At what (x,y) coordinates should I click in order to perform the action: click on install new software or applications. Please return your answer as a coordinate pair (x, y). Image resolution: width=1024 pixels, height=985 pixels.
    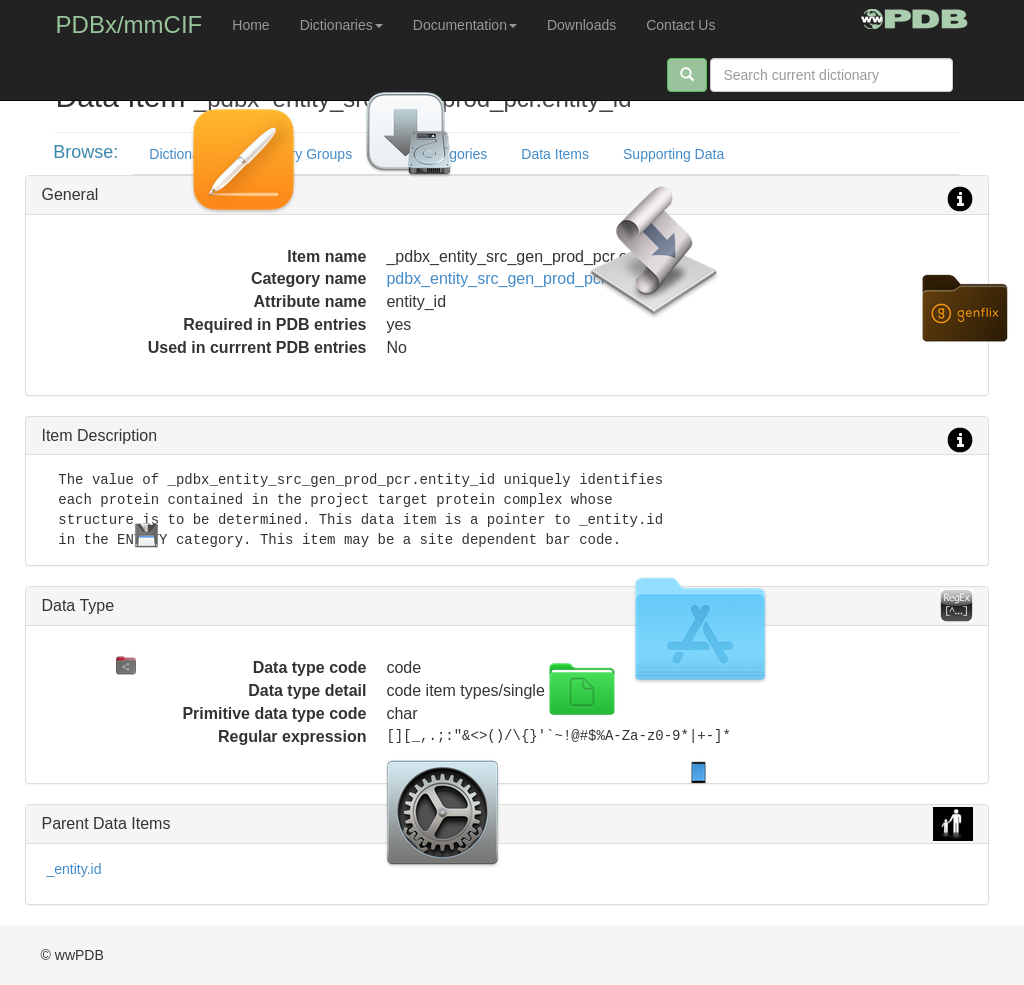
    Looking at the image, I should click on (405, 131).